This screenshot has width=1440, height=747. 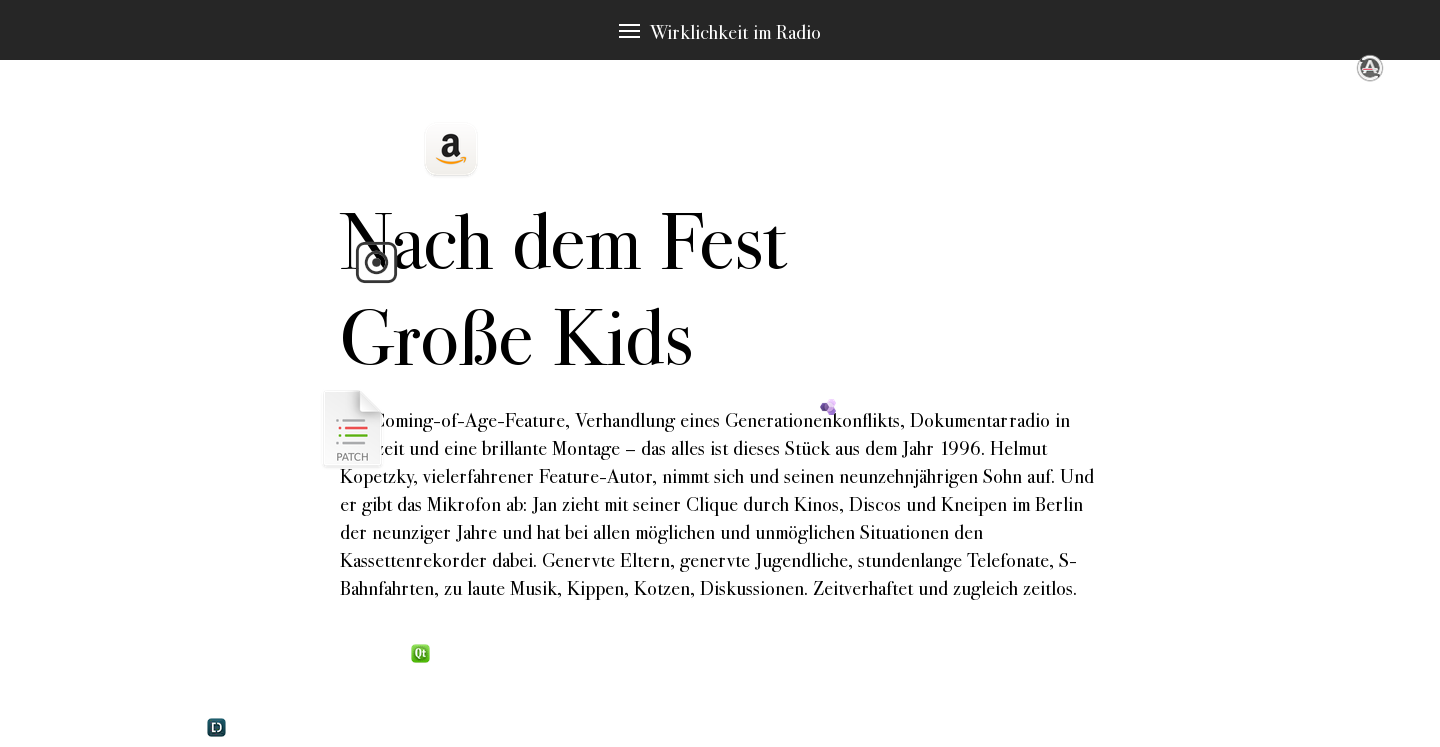 I want to click on check for system software updates, so click(x=1370, y=68).